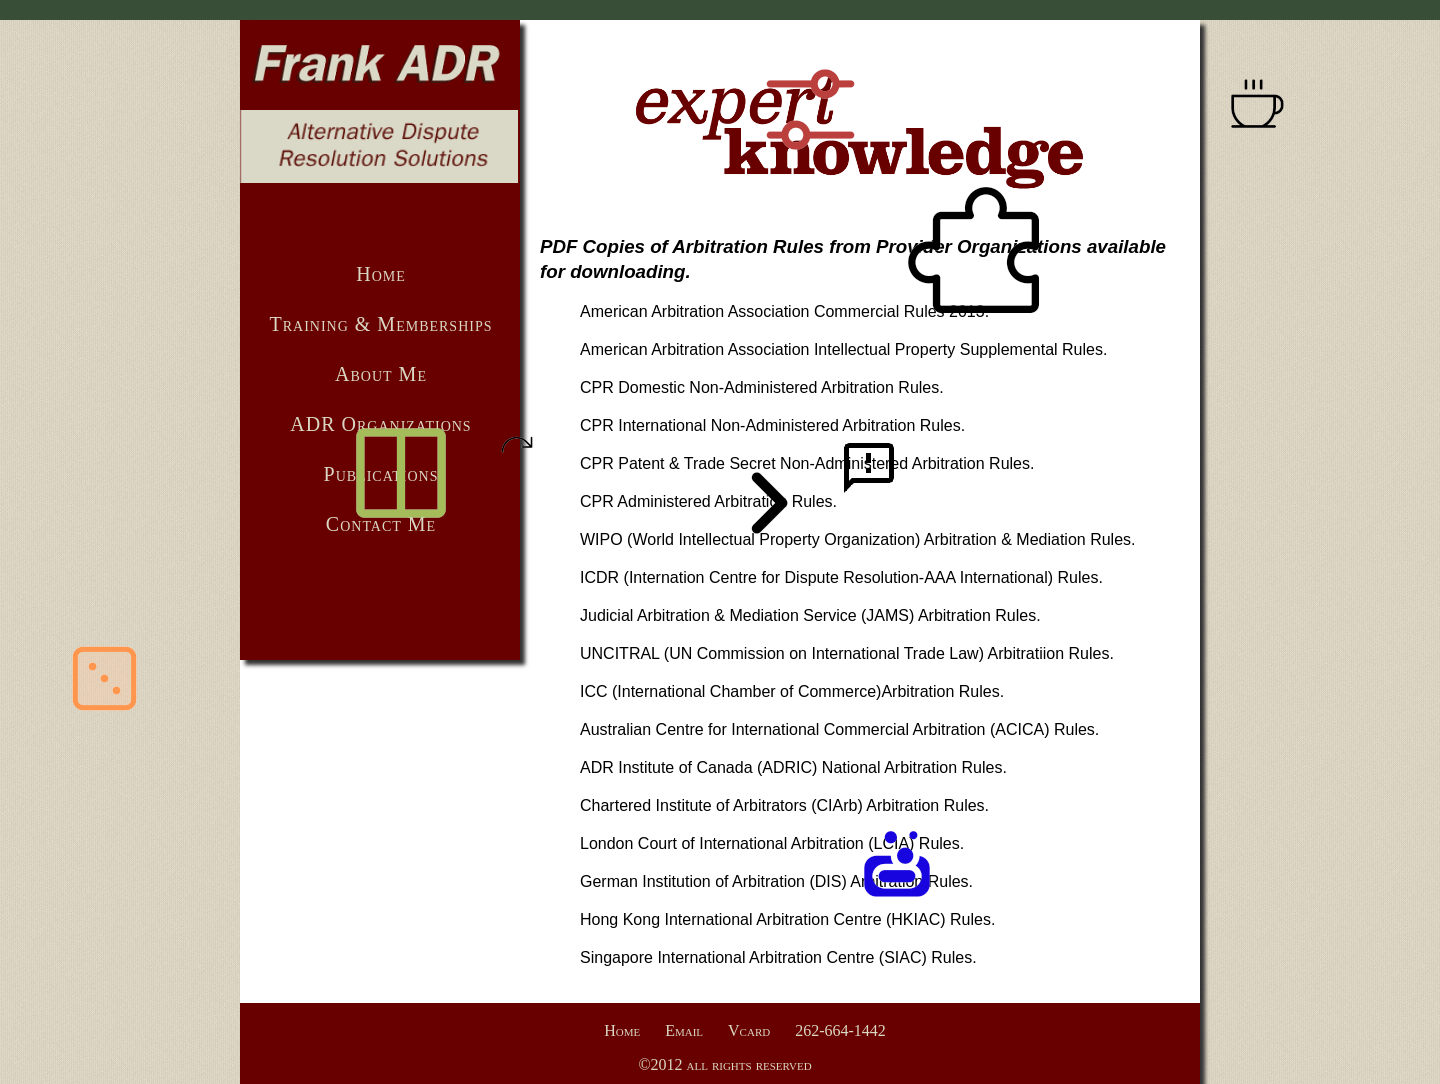 The height and width of the screenshot is (1084, 1440). Describe the element at coordinates (1255, 105) in the screenshot. I see `find nearby coffee shops or cafés` at that location.